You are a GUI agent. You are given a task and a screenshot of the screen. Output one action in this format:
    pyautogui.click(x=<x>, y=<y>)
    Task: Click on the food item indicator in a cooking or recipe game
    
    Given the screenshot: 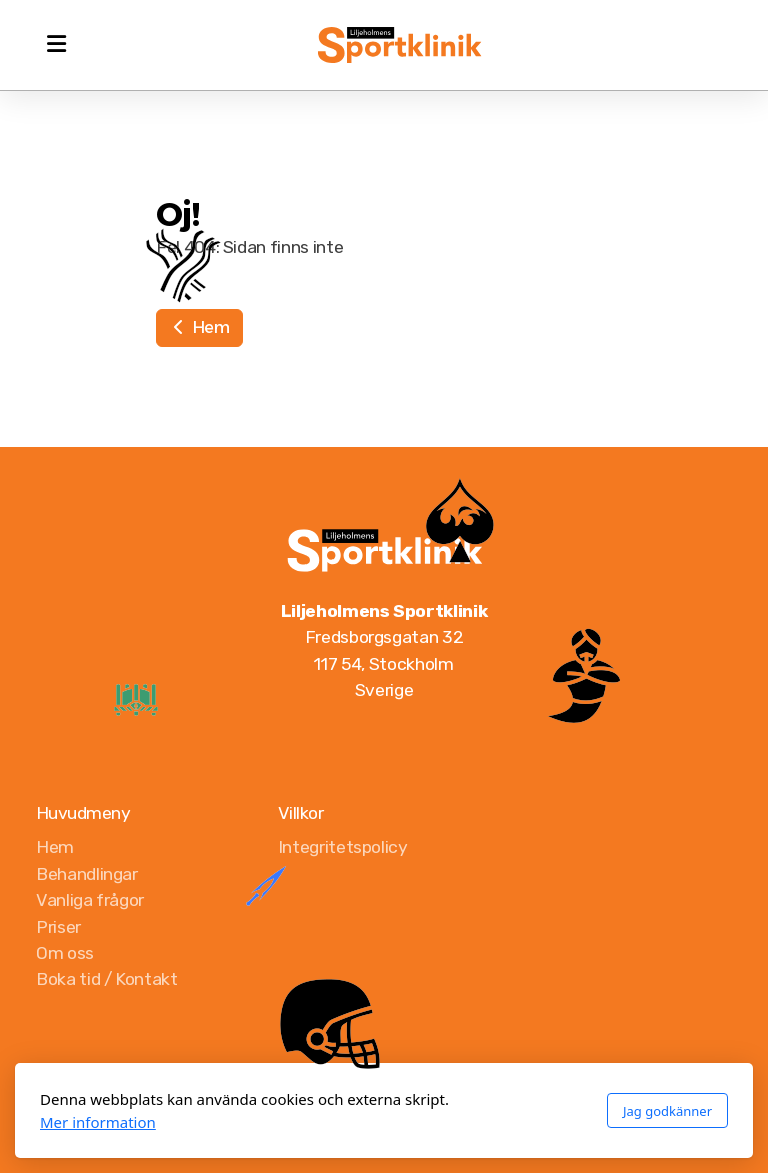 What is the action you would take?
    pyautogui.click(x=183, y=265)
    